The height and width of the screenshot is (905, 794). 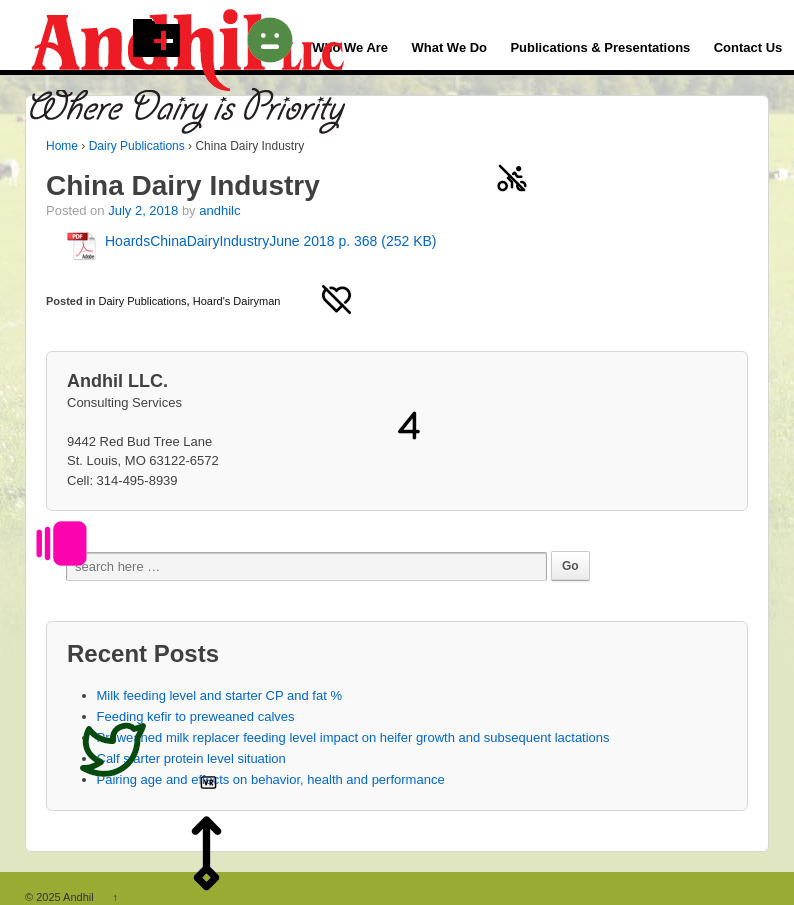 What do you see at coordinates (336, 299) in the screenshot?
I see `remove from favorites` at bounding box center [336, 299].